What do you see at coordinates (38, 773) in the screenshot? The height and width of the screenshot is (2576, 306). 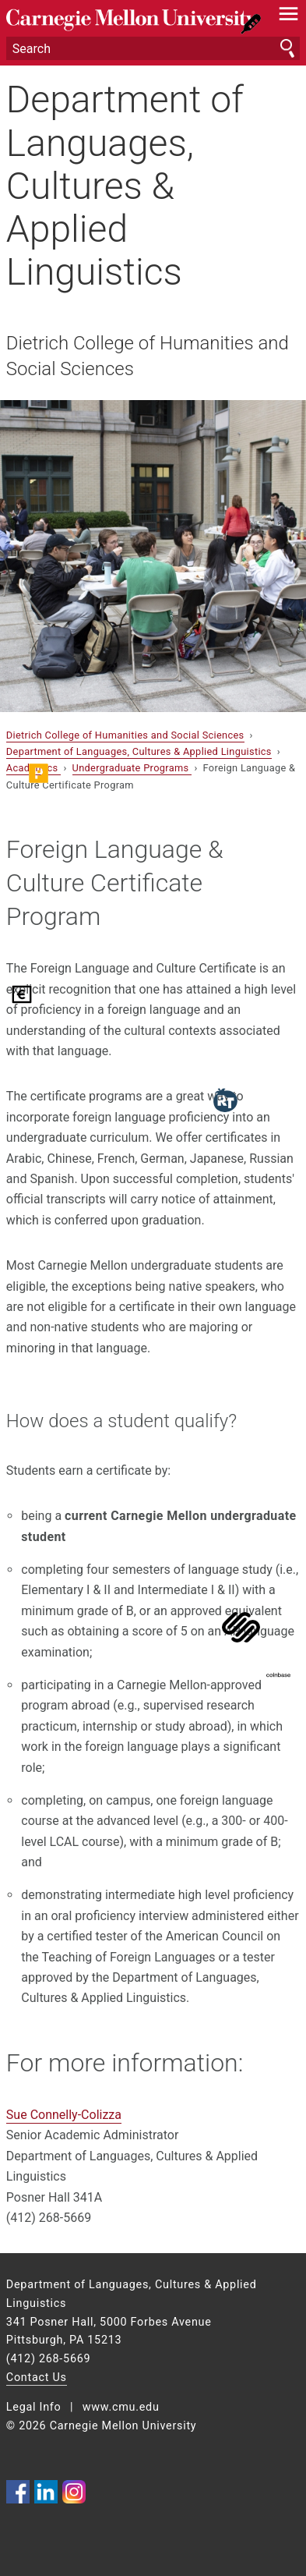 I see `indicates a parking location or facility` at bounding box center [38, 773].